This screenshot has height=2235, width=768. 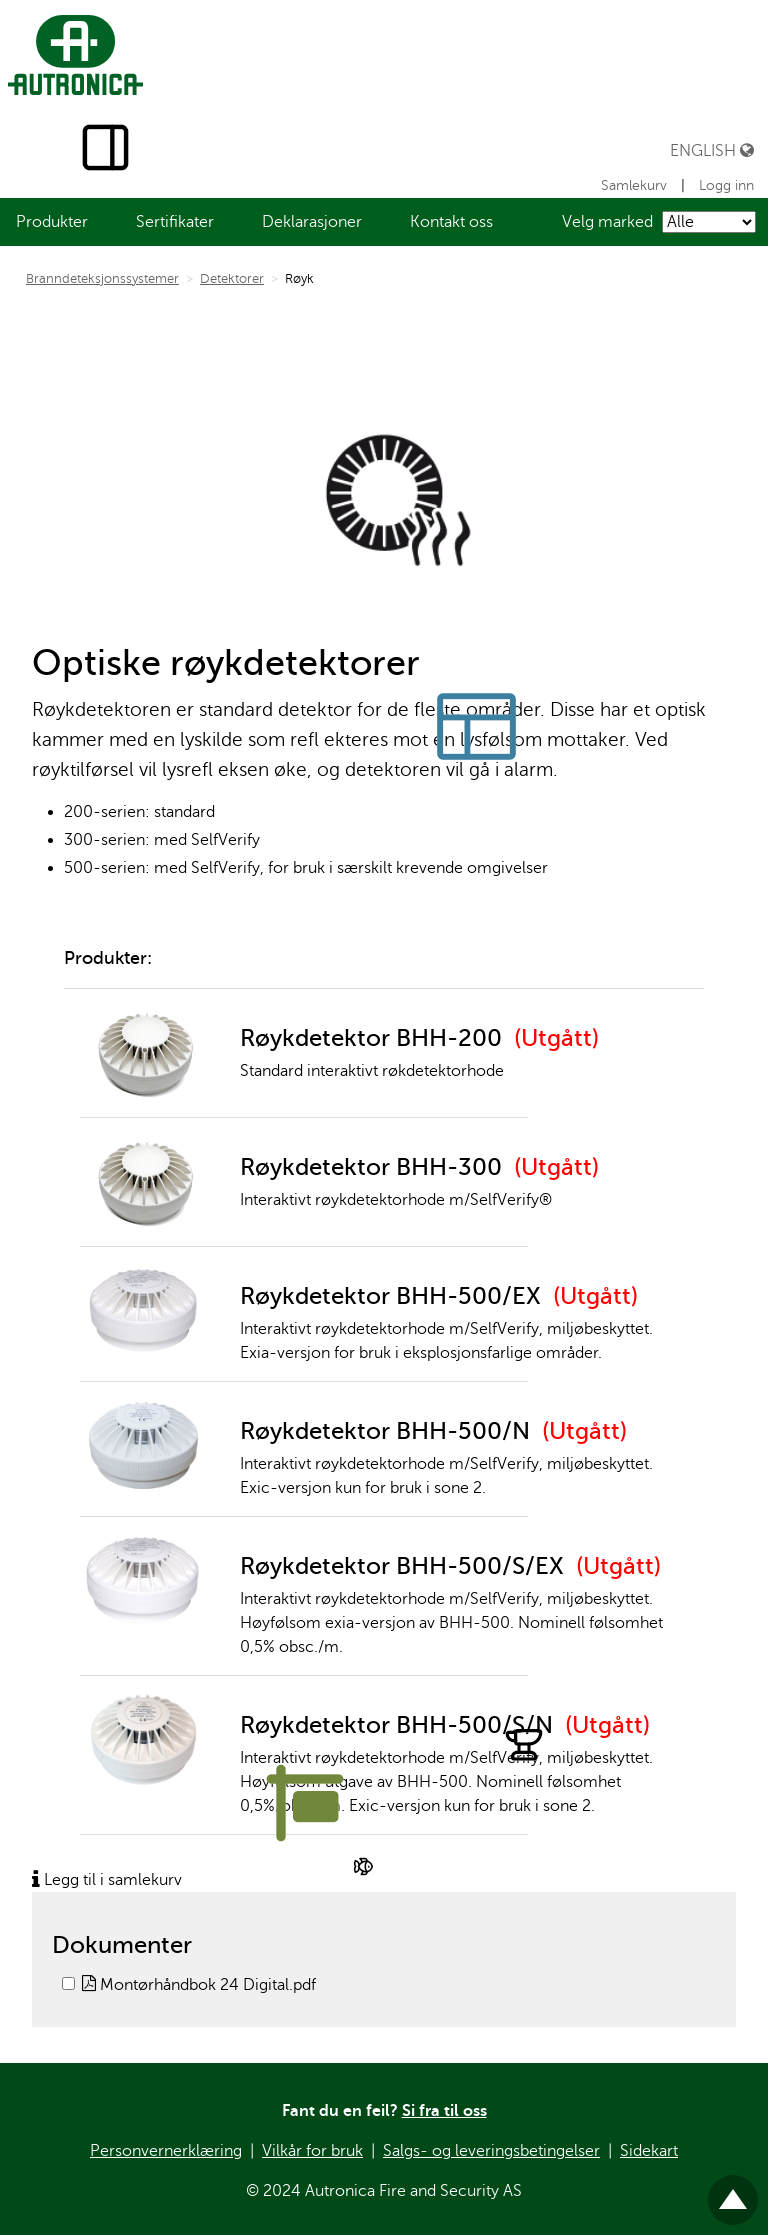 I want to click on access aquarium or fish-related features, so click(x=363, y=1866).